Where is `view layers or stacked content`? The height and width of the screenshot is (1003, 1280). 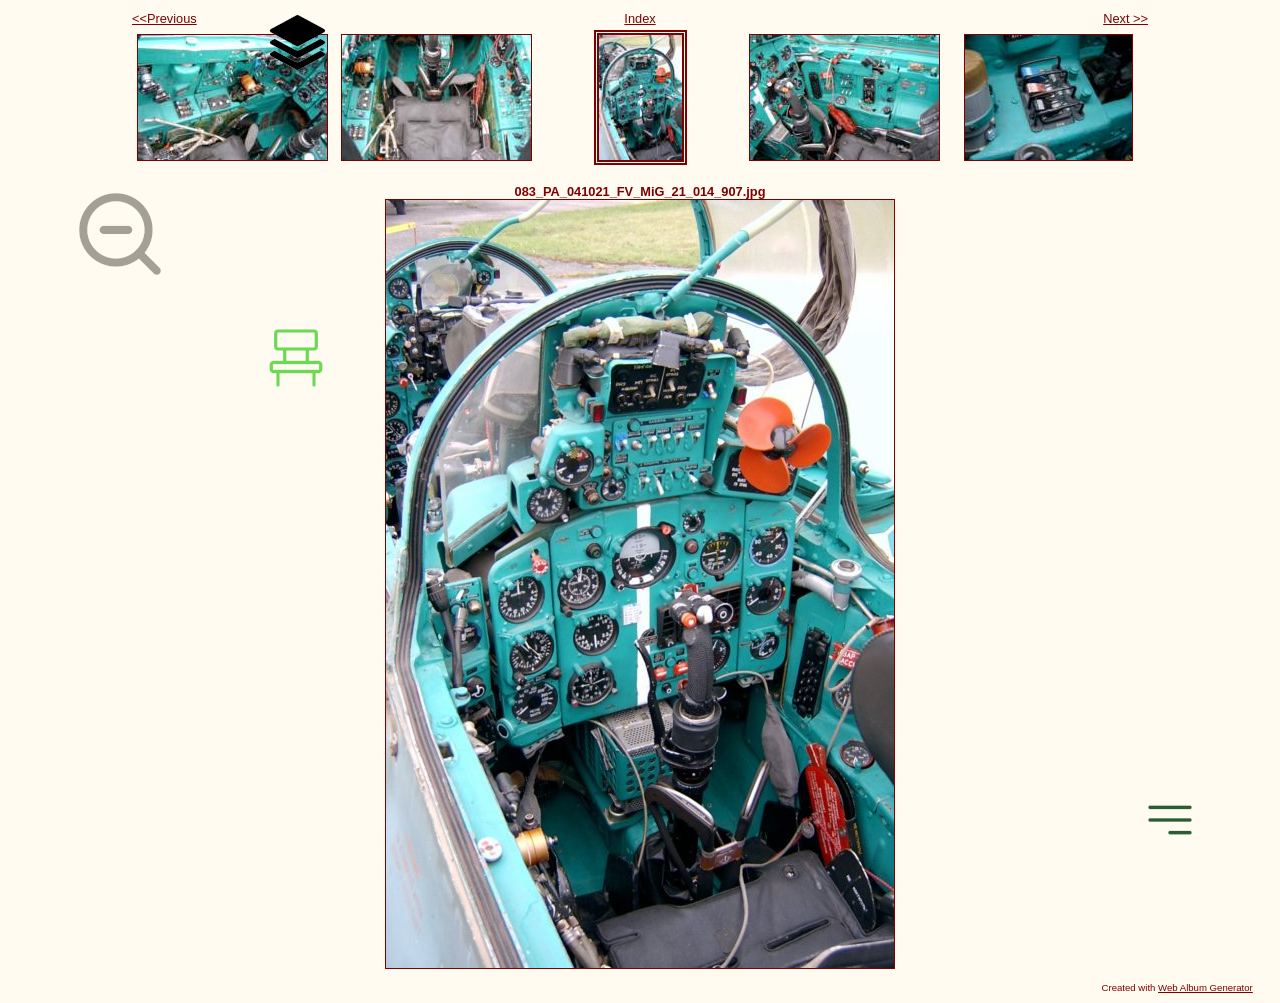 view layers or stacked content is located at coordinates (297, 42).